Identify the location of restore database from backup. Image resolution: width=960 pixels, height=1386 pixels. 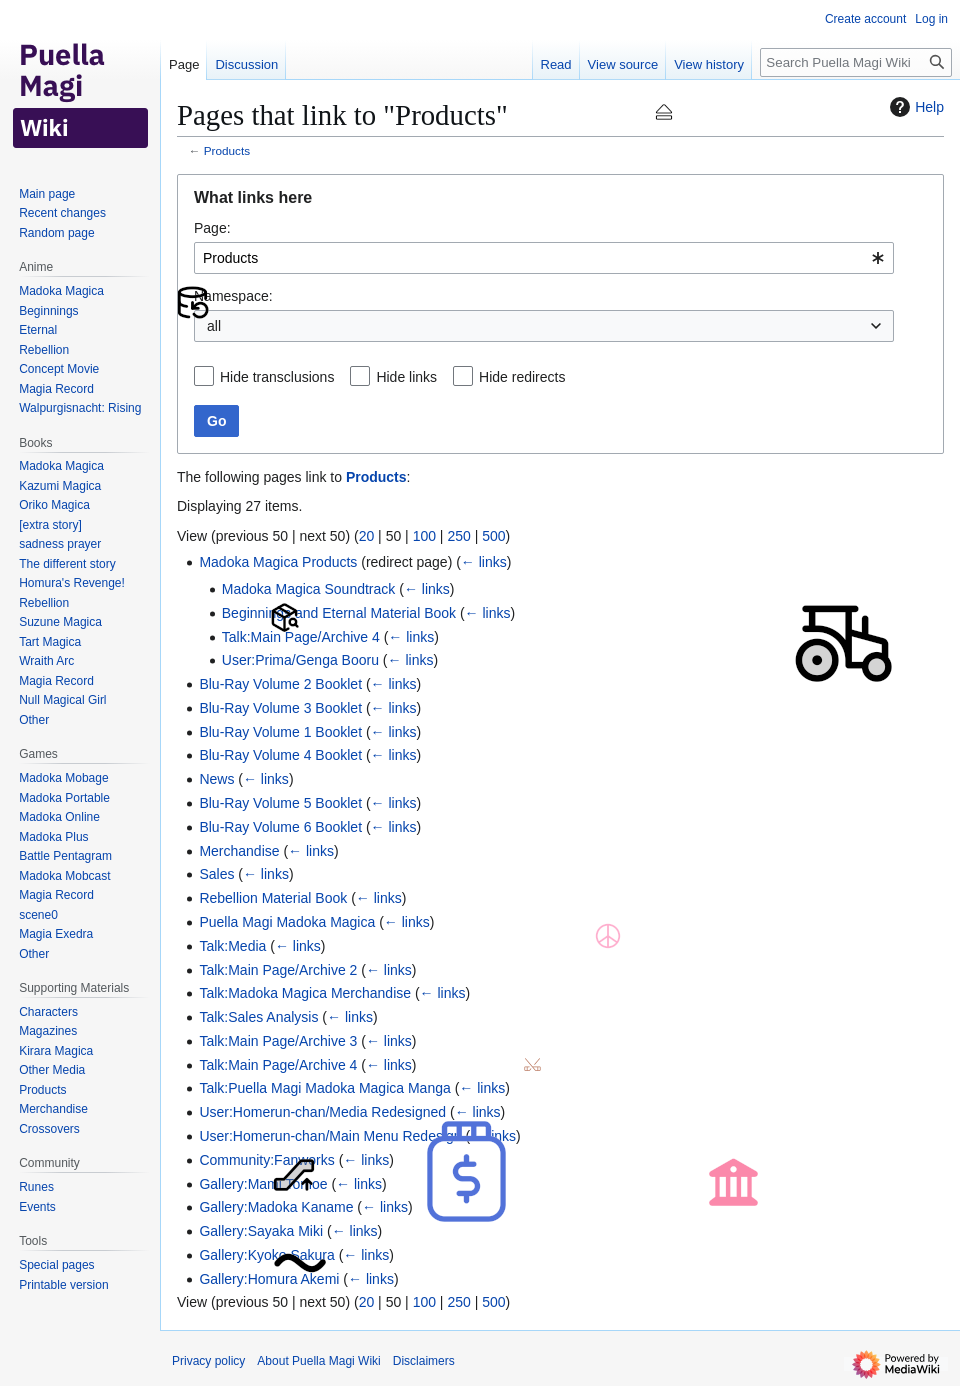
(192, 302).